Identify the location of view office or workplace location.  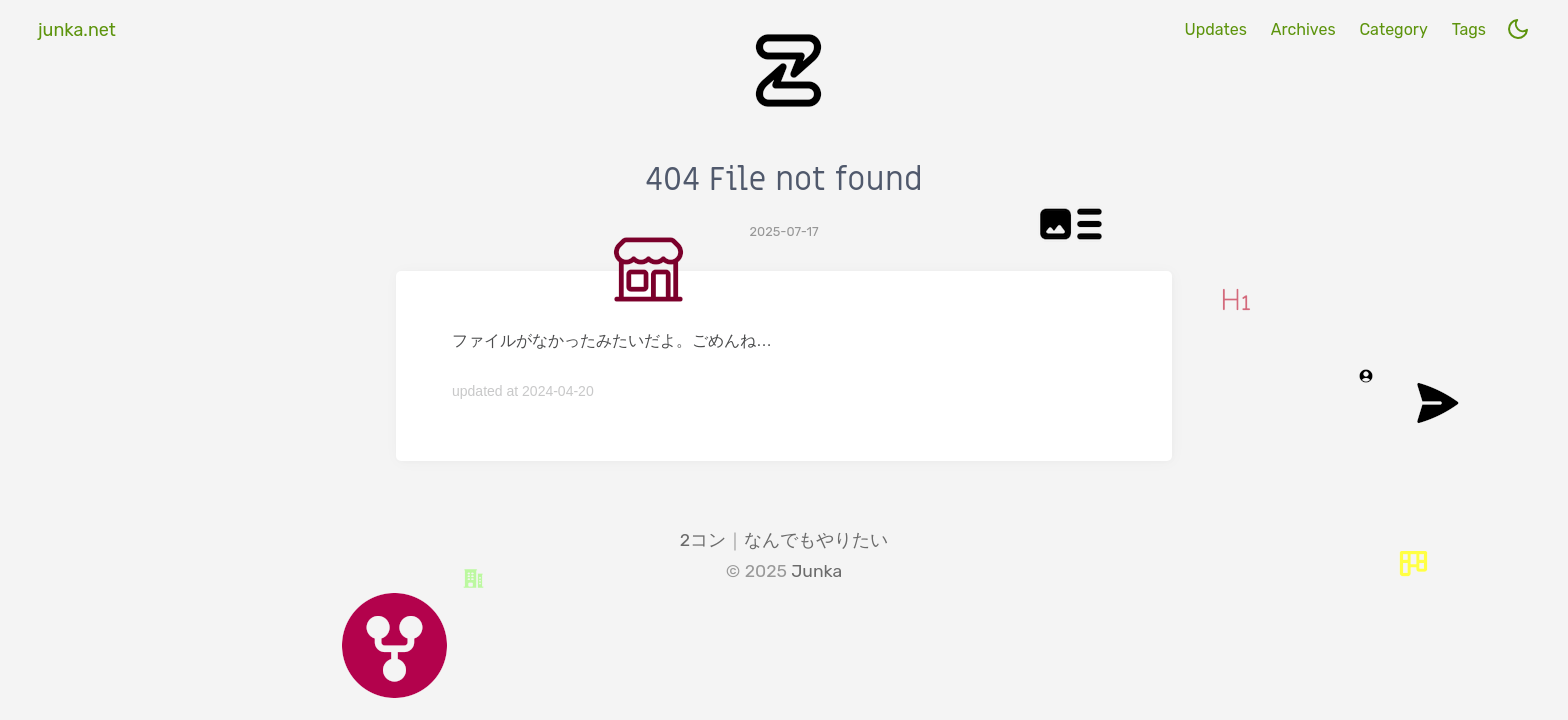
(473, 578).